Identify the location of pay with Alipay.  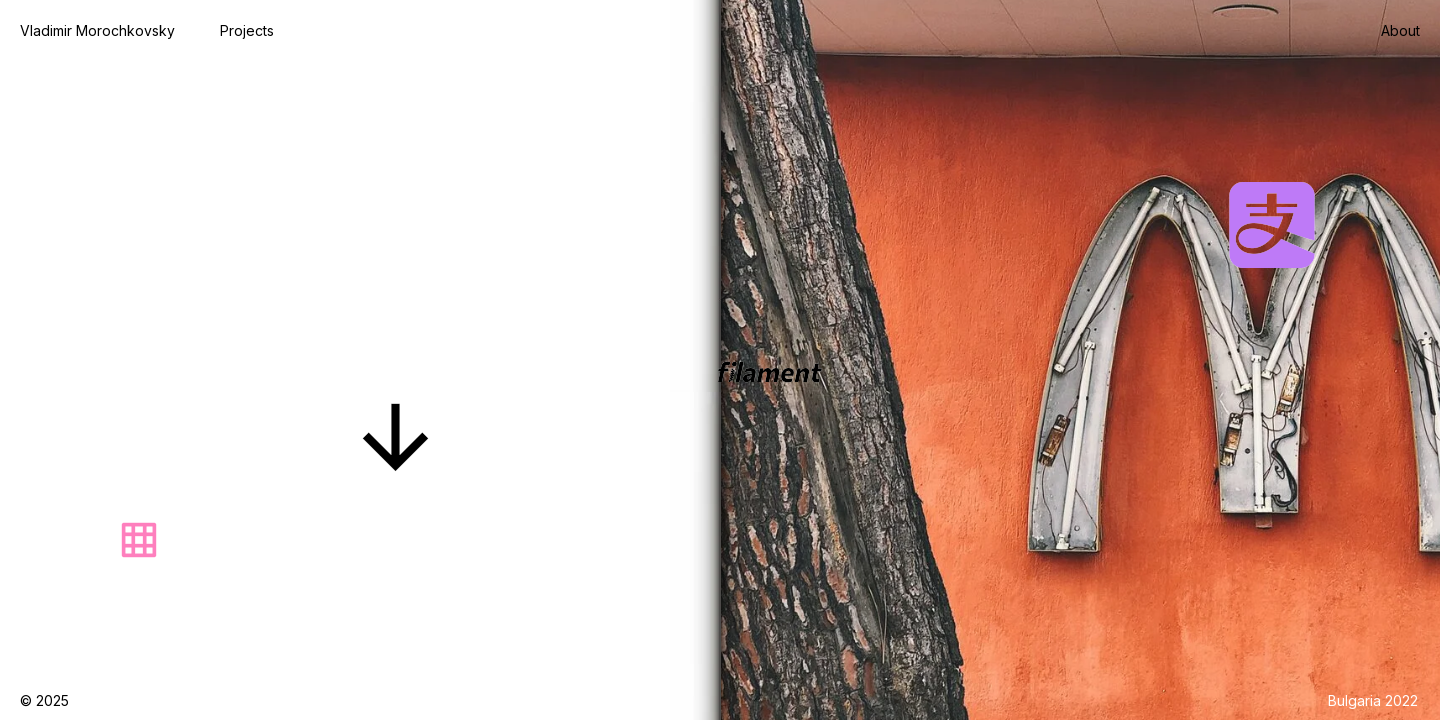
(1272, 225).